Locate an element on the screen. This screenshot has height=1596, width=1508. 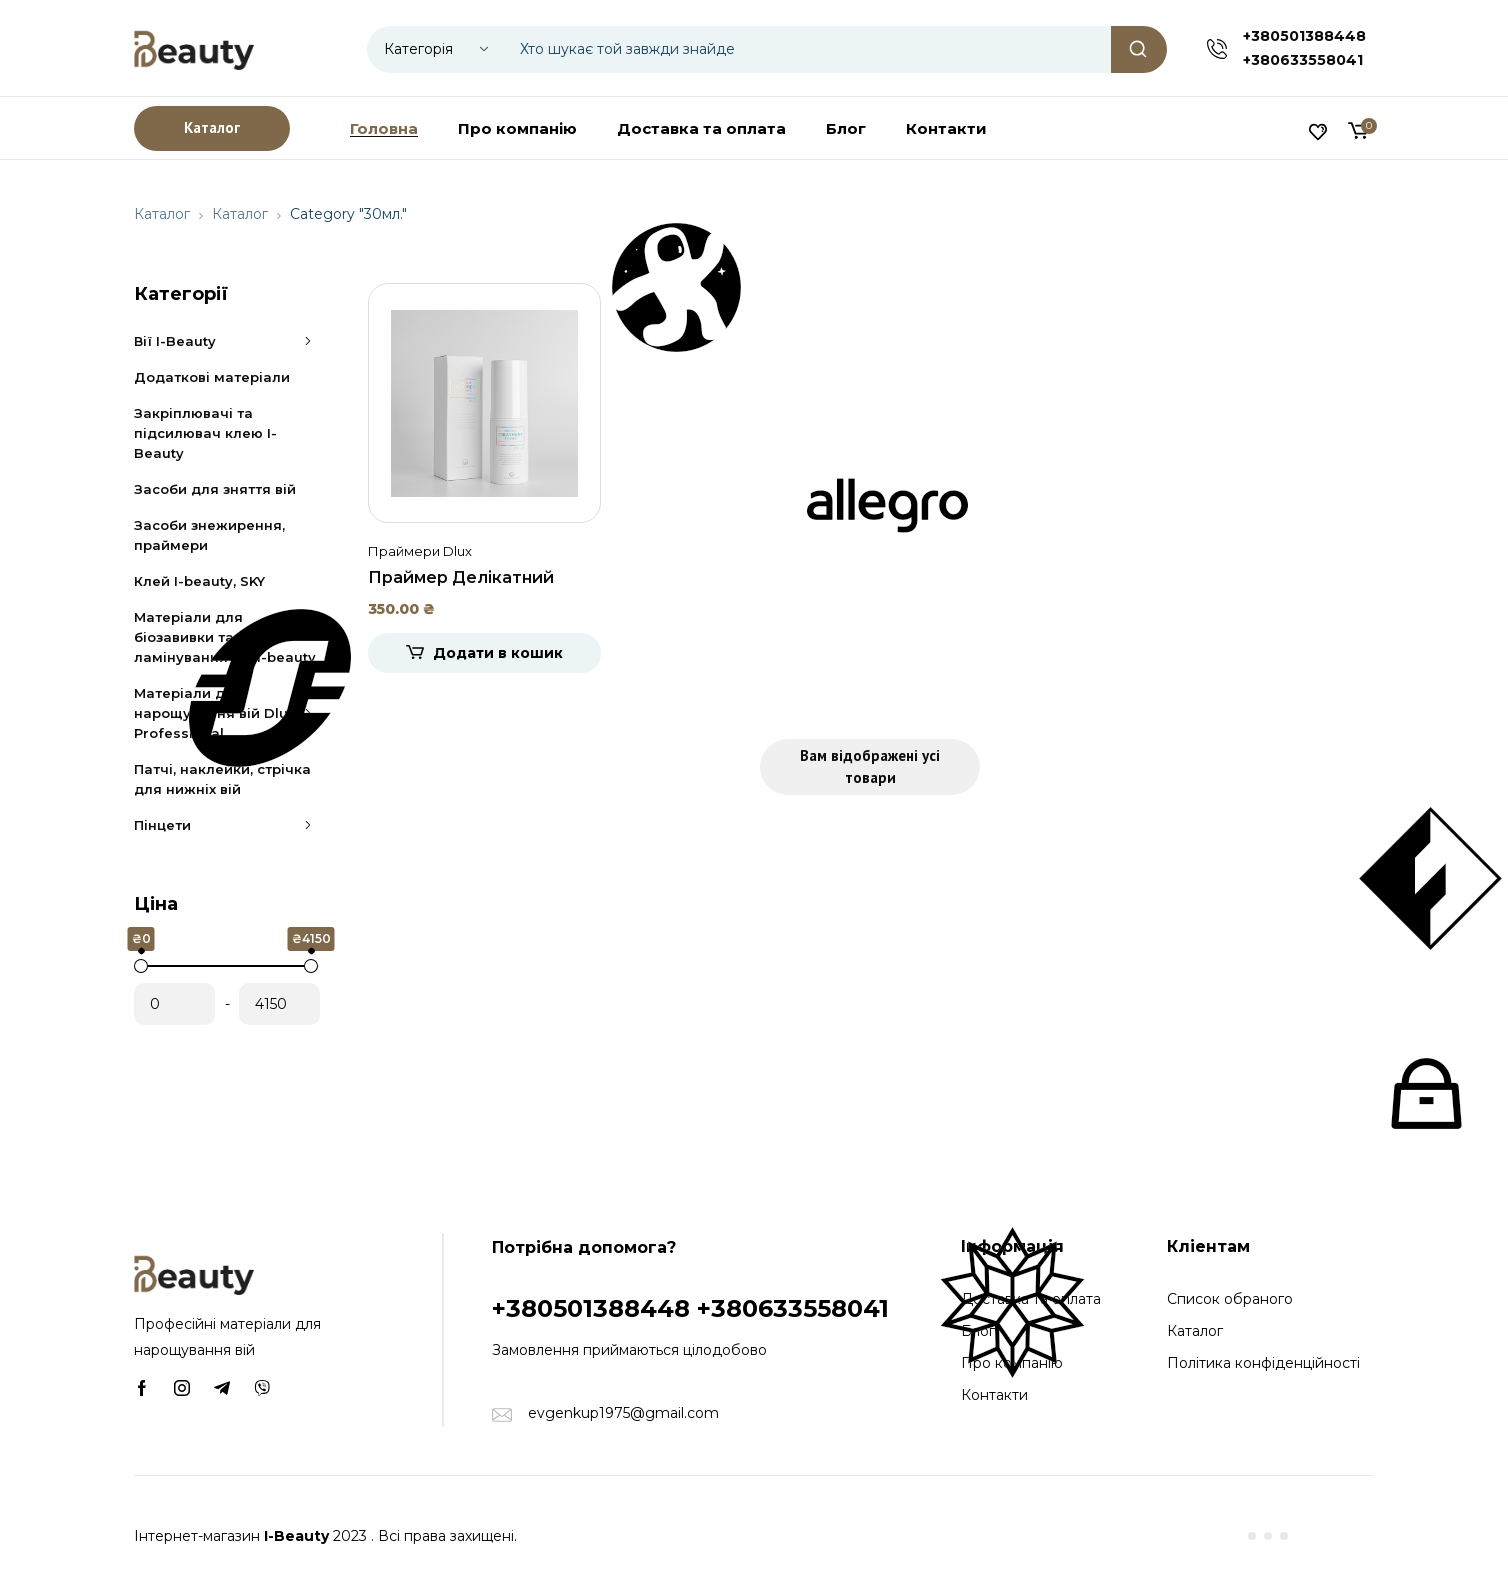
Schneider Electric company logo is located at coordinates (270, 688).